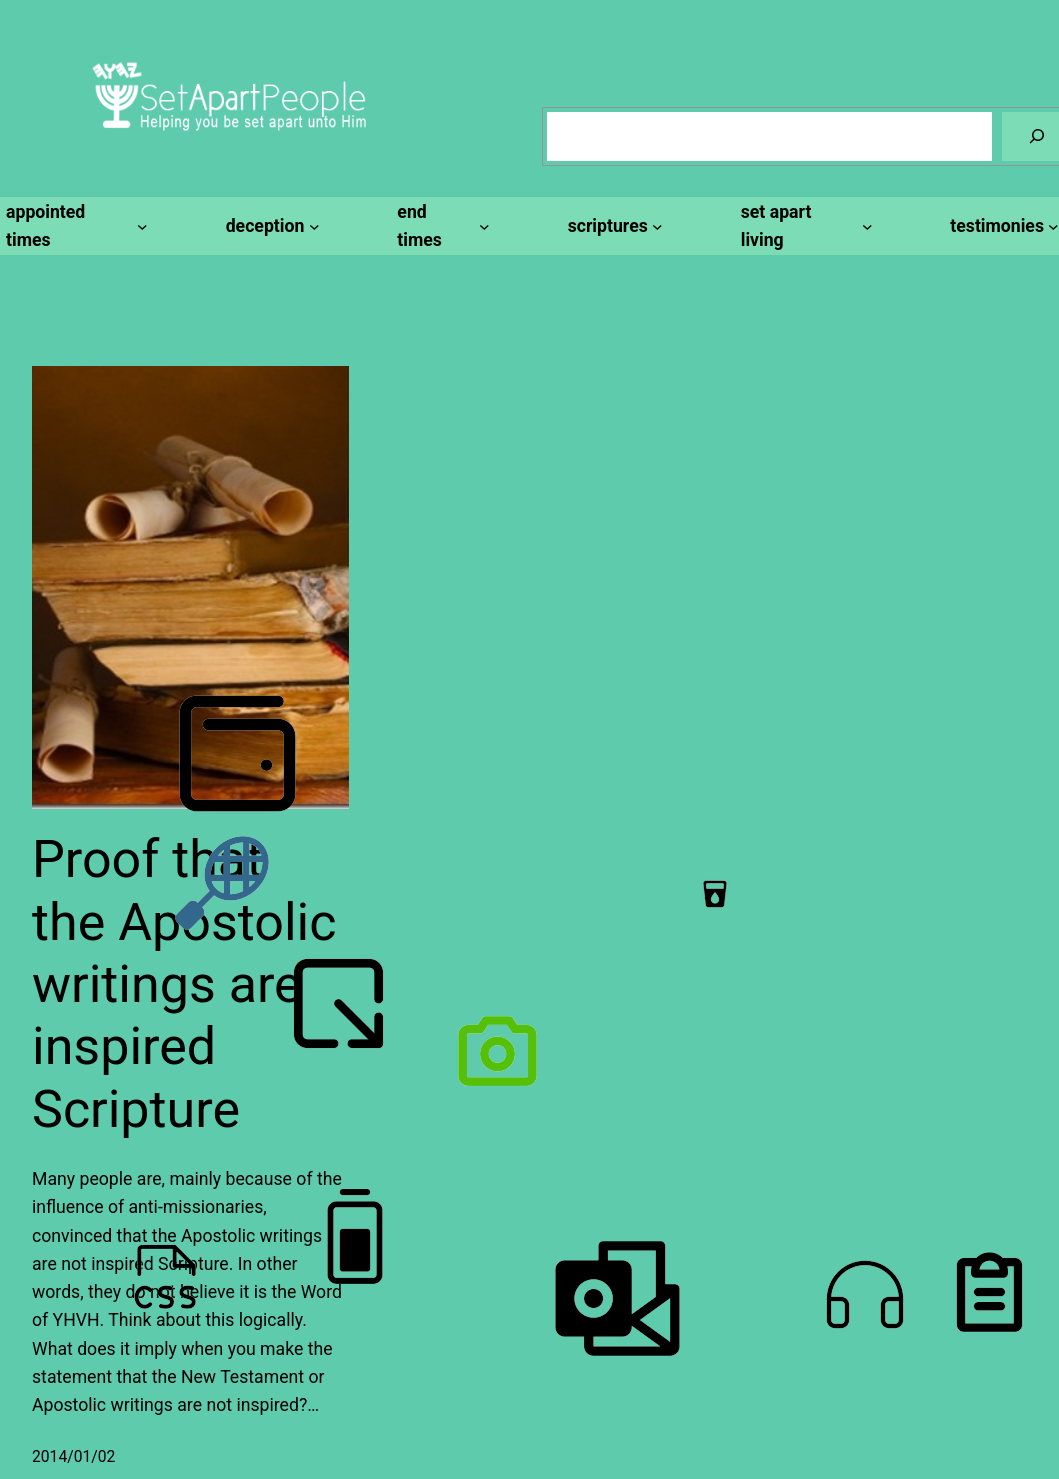  Describe the element at coordinates (355, 1238) in the screenshot. I see `indicates high battery level` at that location.